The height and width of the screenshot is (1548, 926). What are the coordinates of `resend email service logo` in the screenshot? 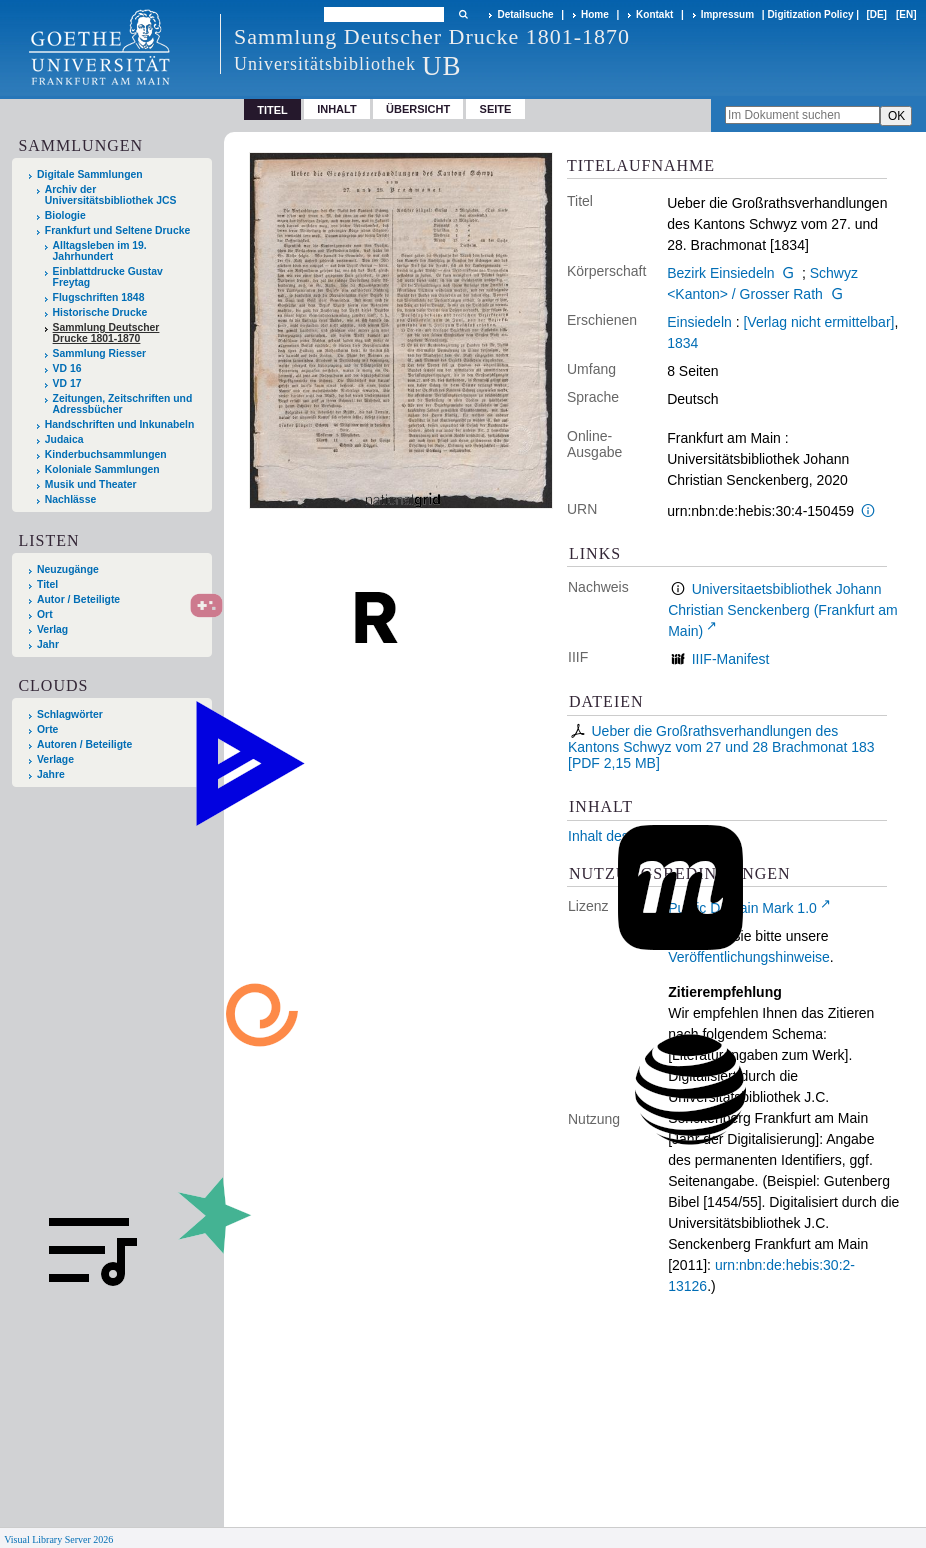 It's located at (376, 617).